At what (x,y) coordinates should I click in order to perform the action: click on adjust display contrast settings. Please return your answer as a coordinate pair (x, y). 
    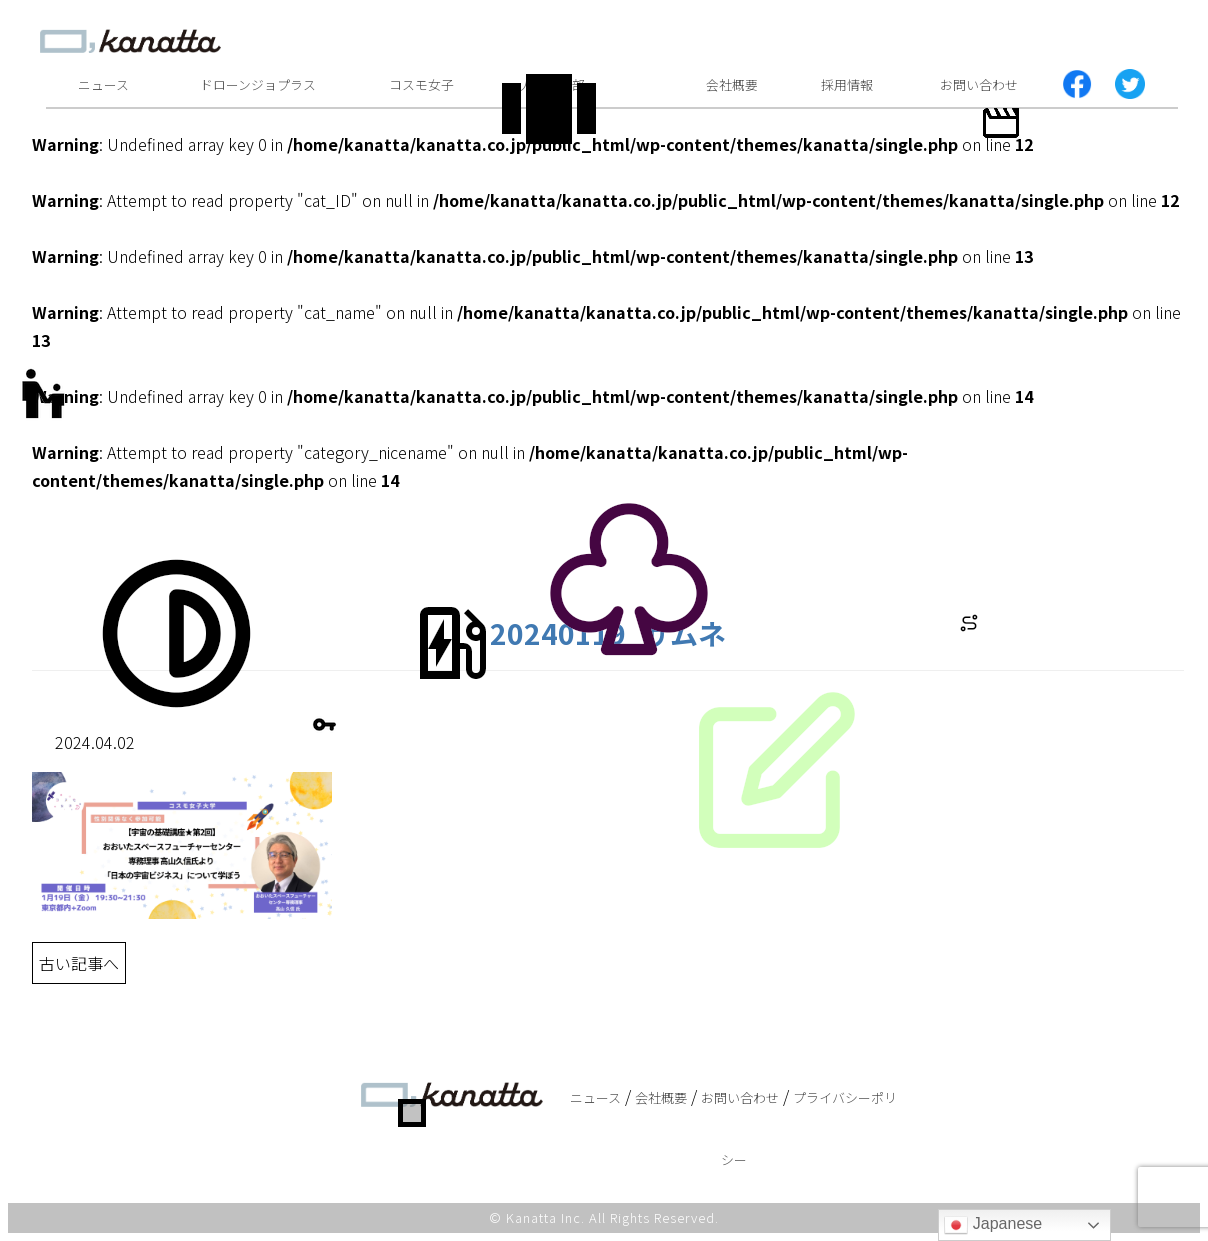
    Looking at the image, I should click on (176, 633).